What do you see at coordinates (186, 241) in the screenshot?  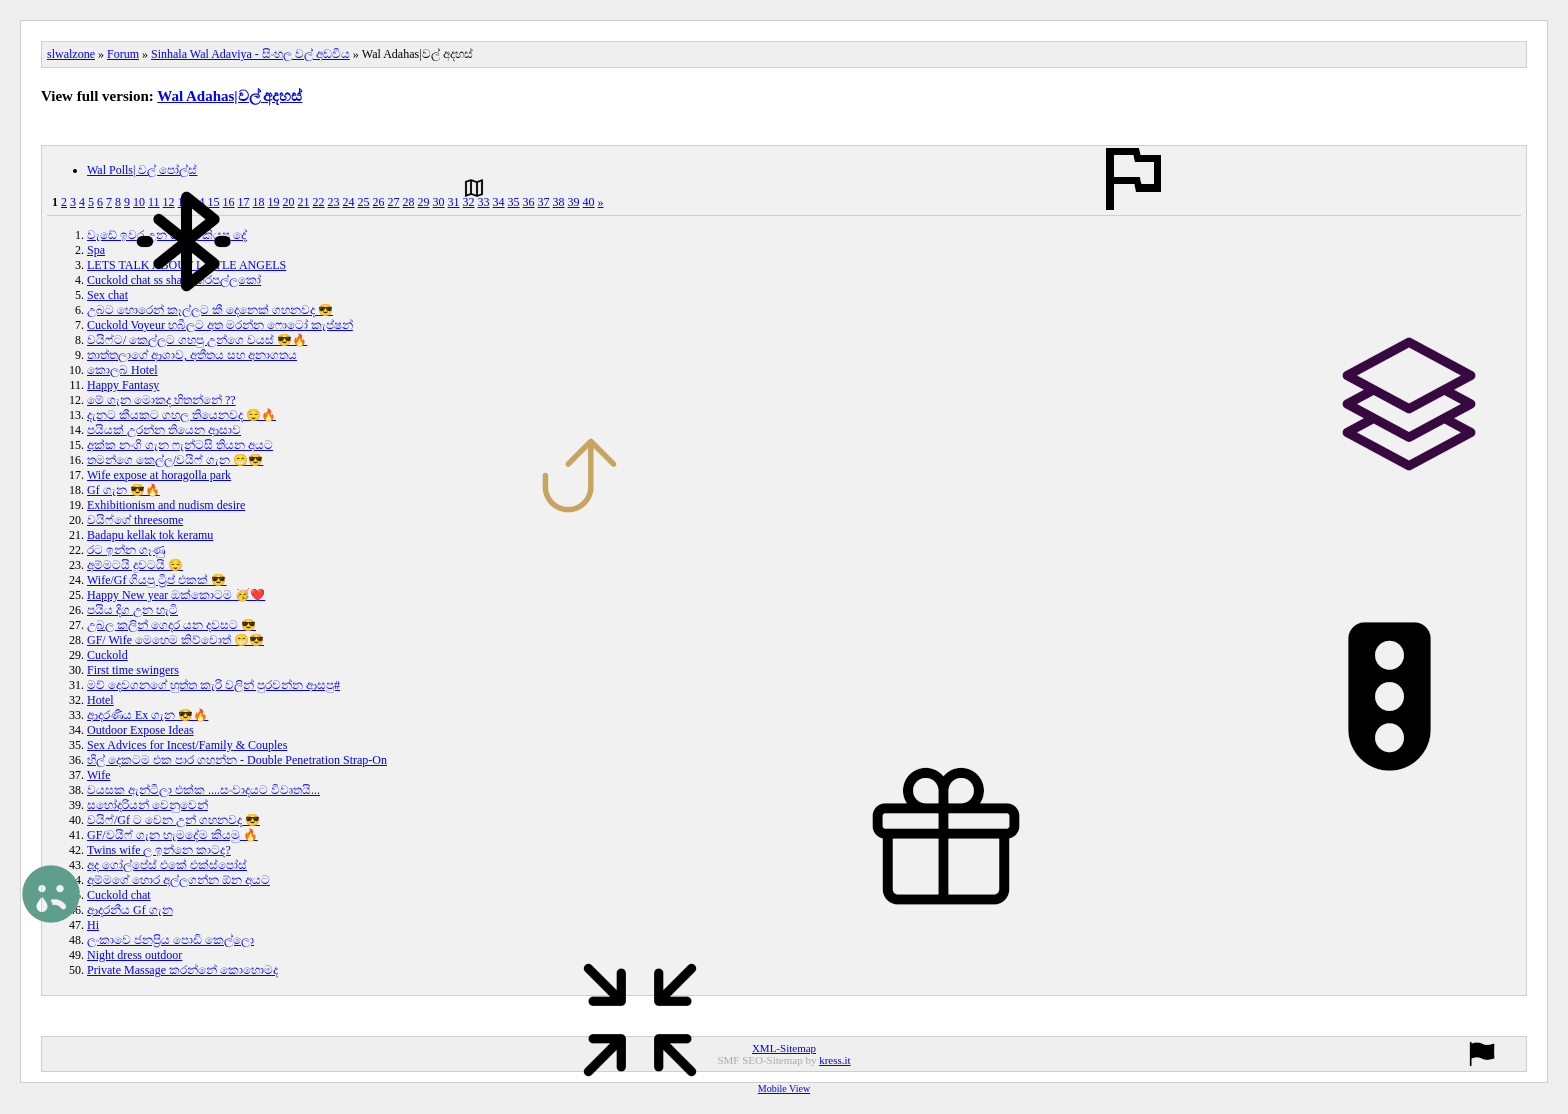 I see `indicates an active bluetooth connection` at bounding box center [186, 241].